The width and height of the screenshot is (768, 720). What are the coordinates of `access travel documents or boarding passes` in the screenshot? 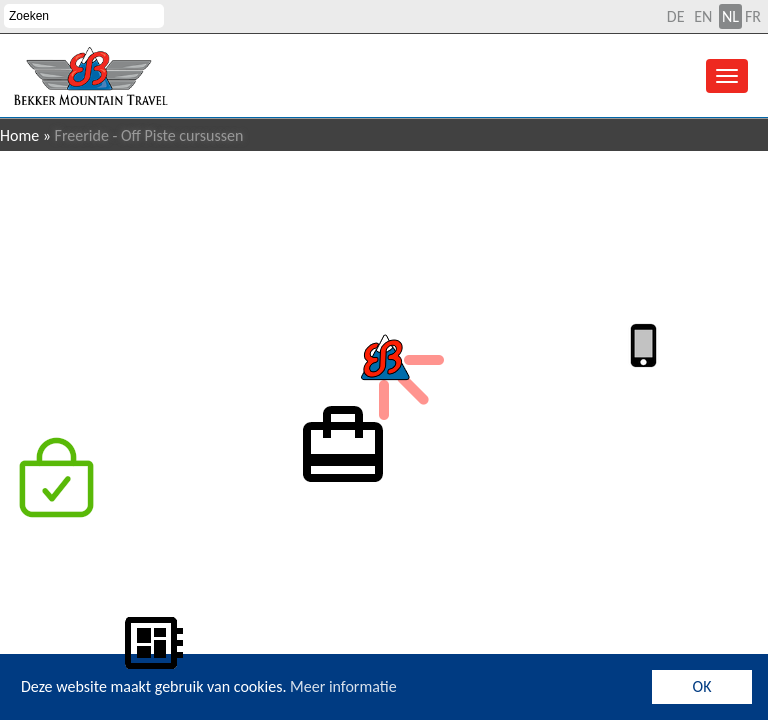 It's located at (343, 446).